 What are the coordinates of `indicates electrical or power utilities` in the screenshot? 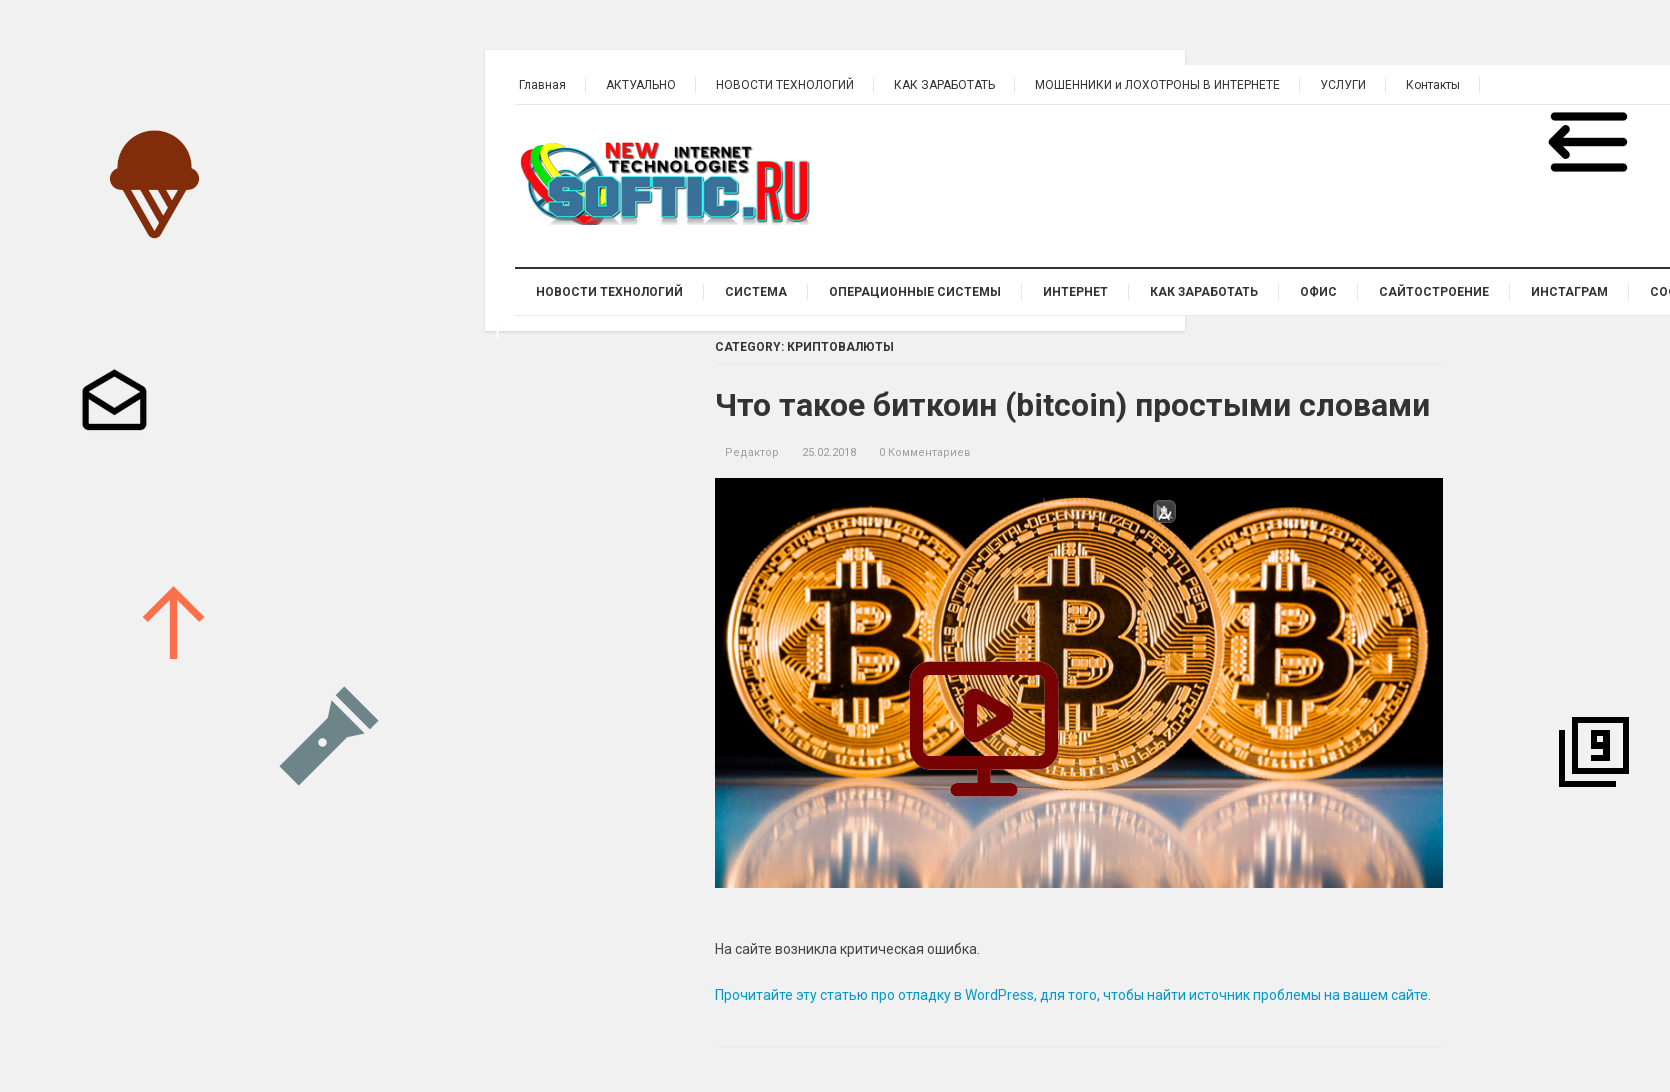 It's located at (497, 331).